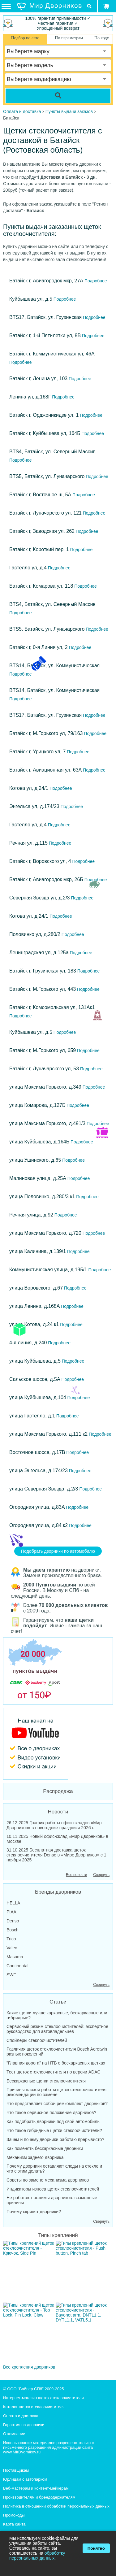 This screenshot has height=2576, width=116. Describe the element at coordinates (94, 884) in the screenshot. I see `wildlife or nature category indicator` at that location.